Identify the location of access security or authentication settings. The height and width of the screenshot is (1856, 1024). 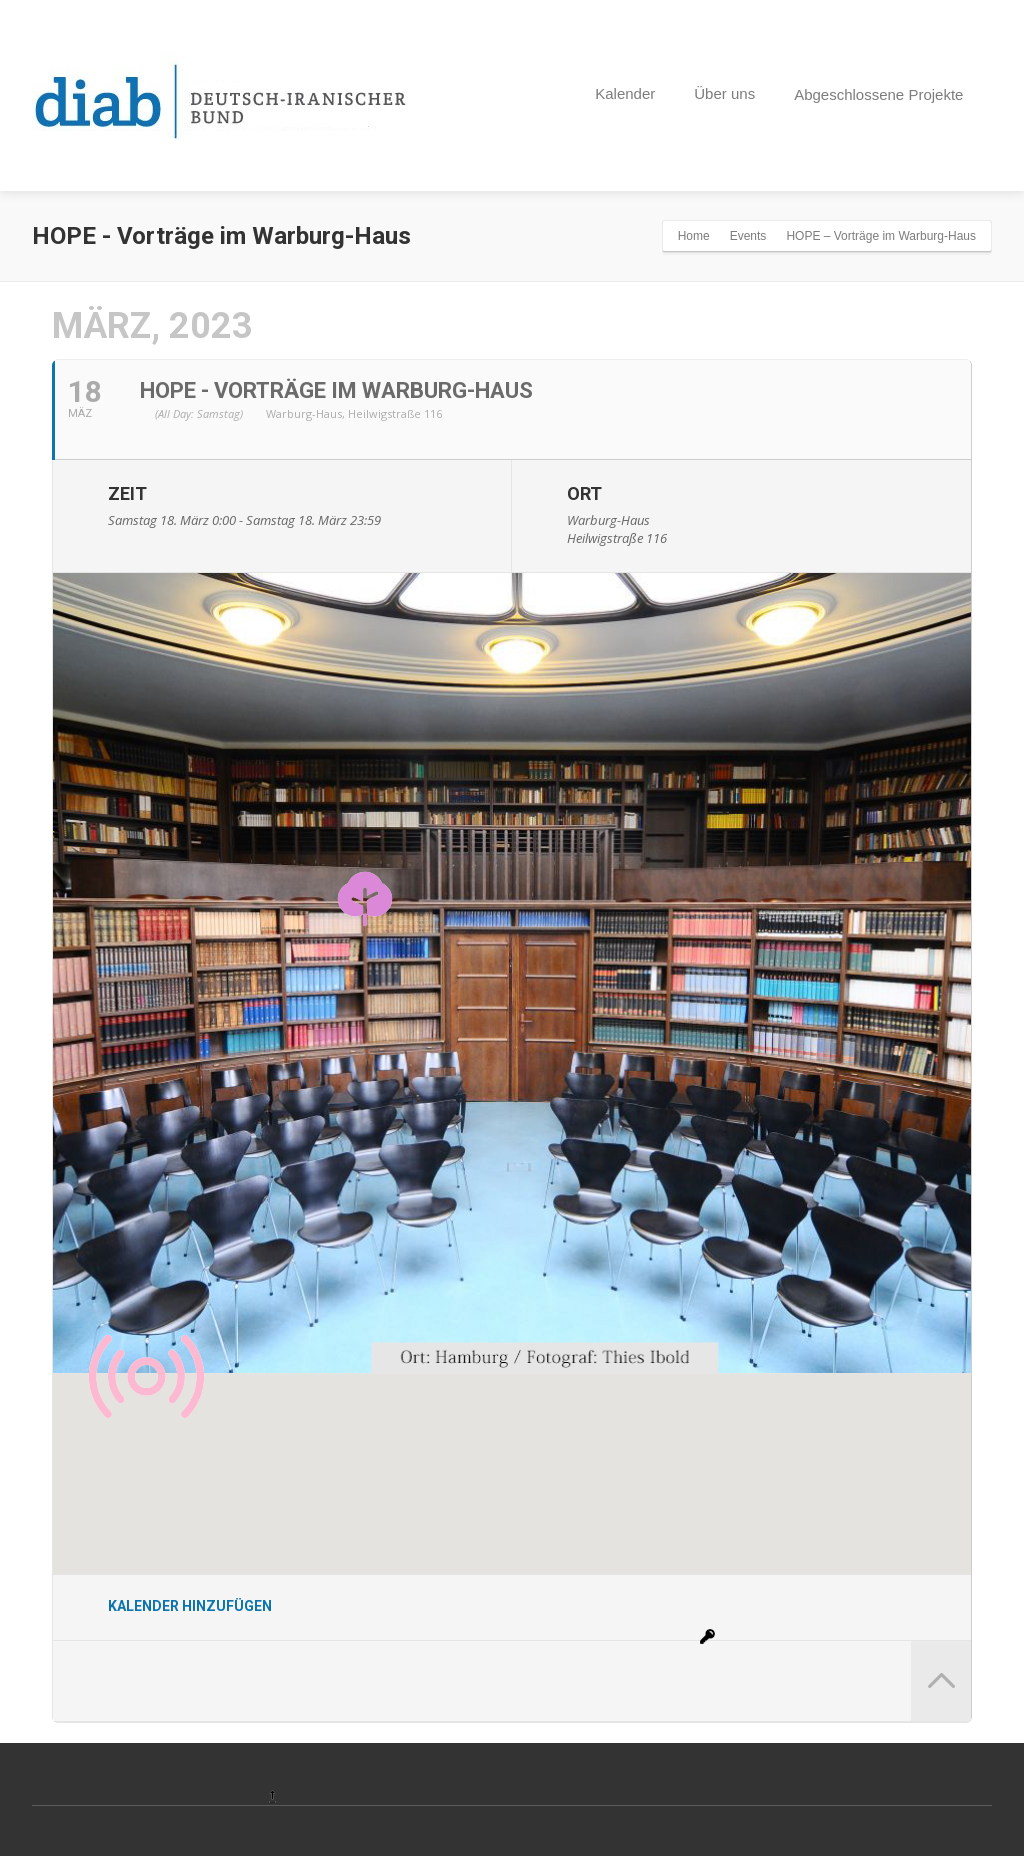
(707, 1636).